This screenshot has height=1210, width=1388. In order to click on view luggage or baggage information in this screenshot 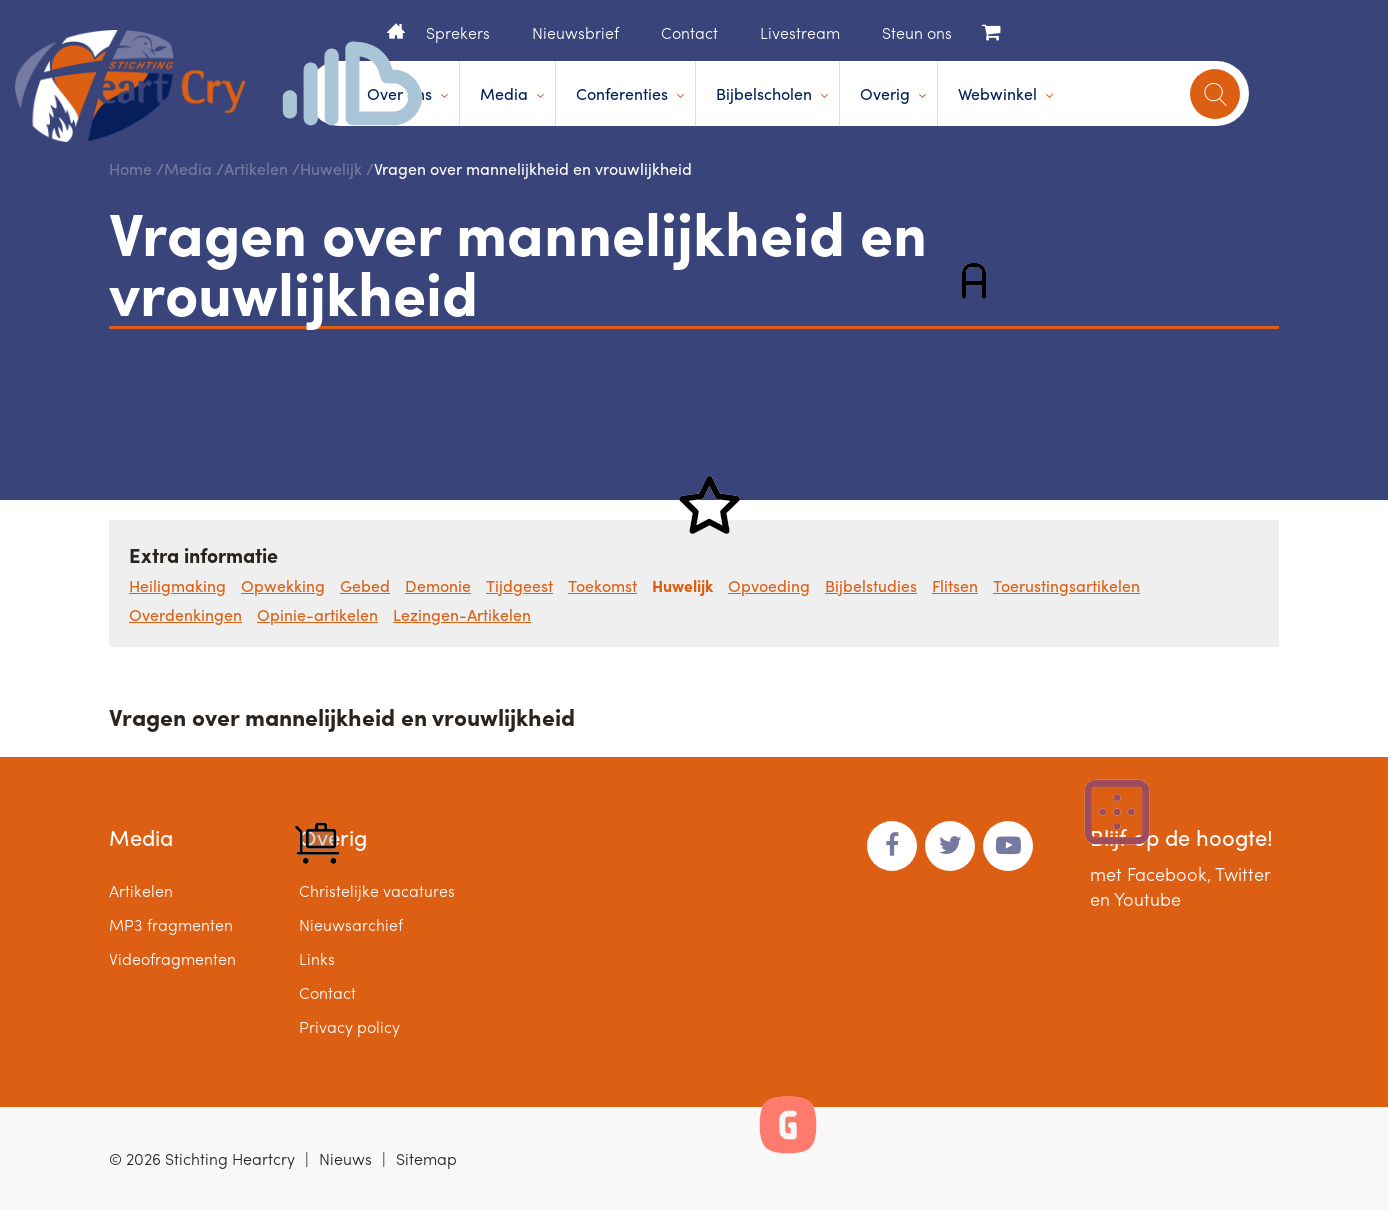, I will do `click(316, 842)`.